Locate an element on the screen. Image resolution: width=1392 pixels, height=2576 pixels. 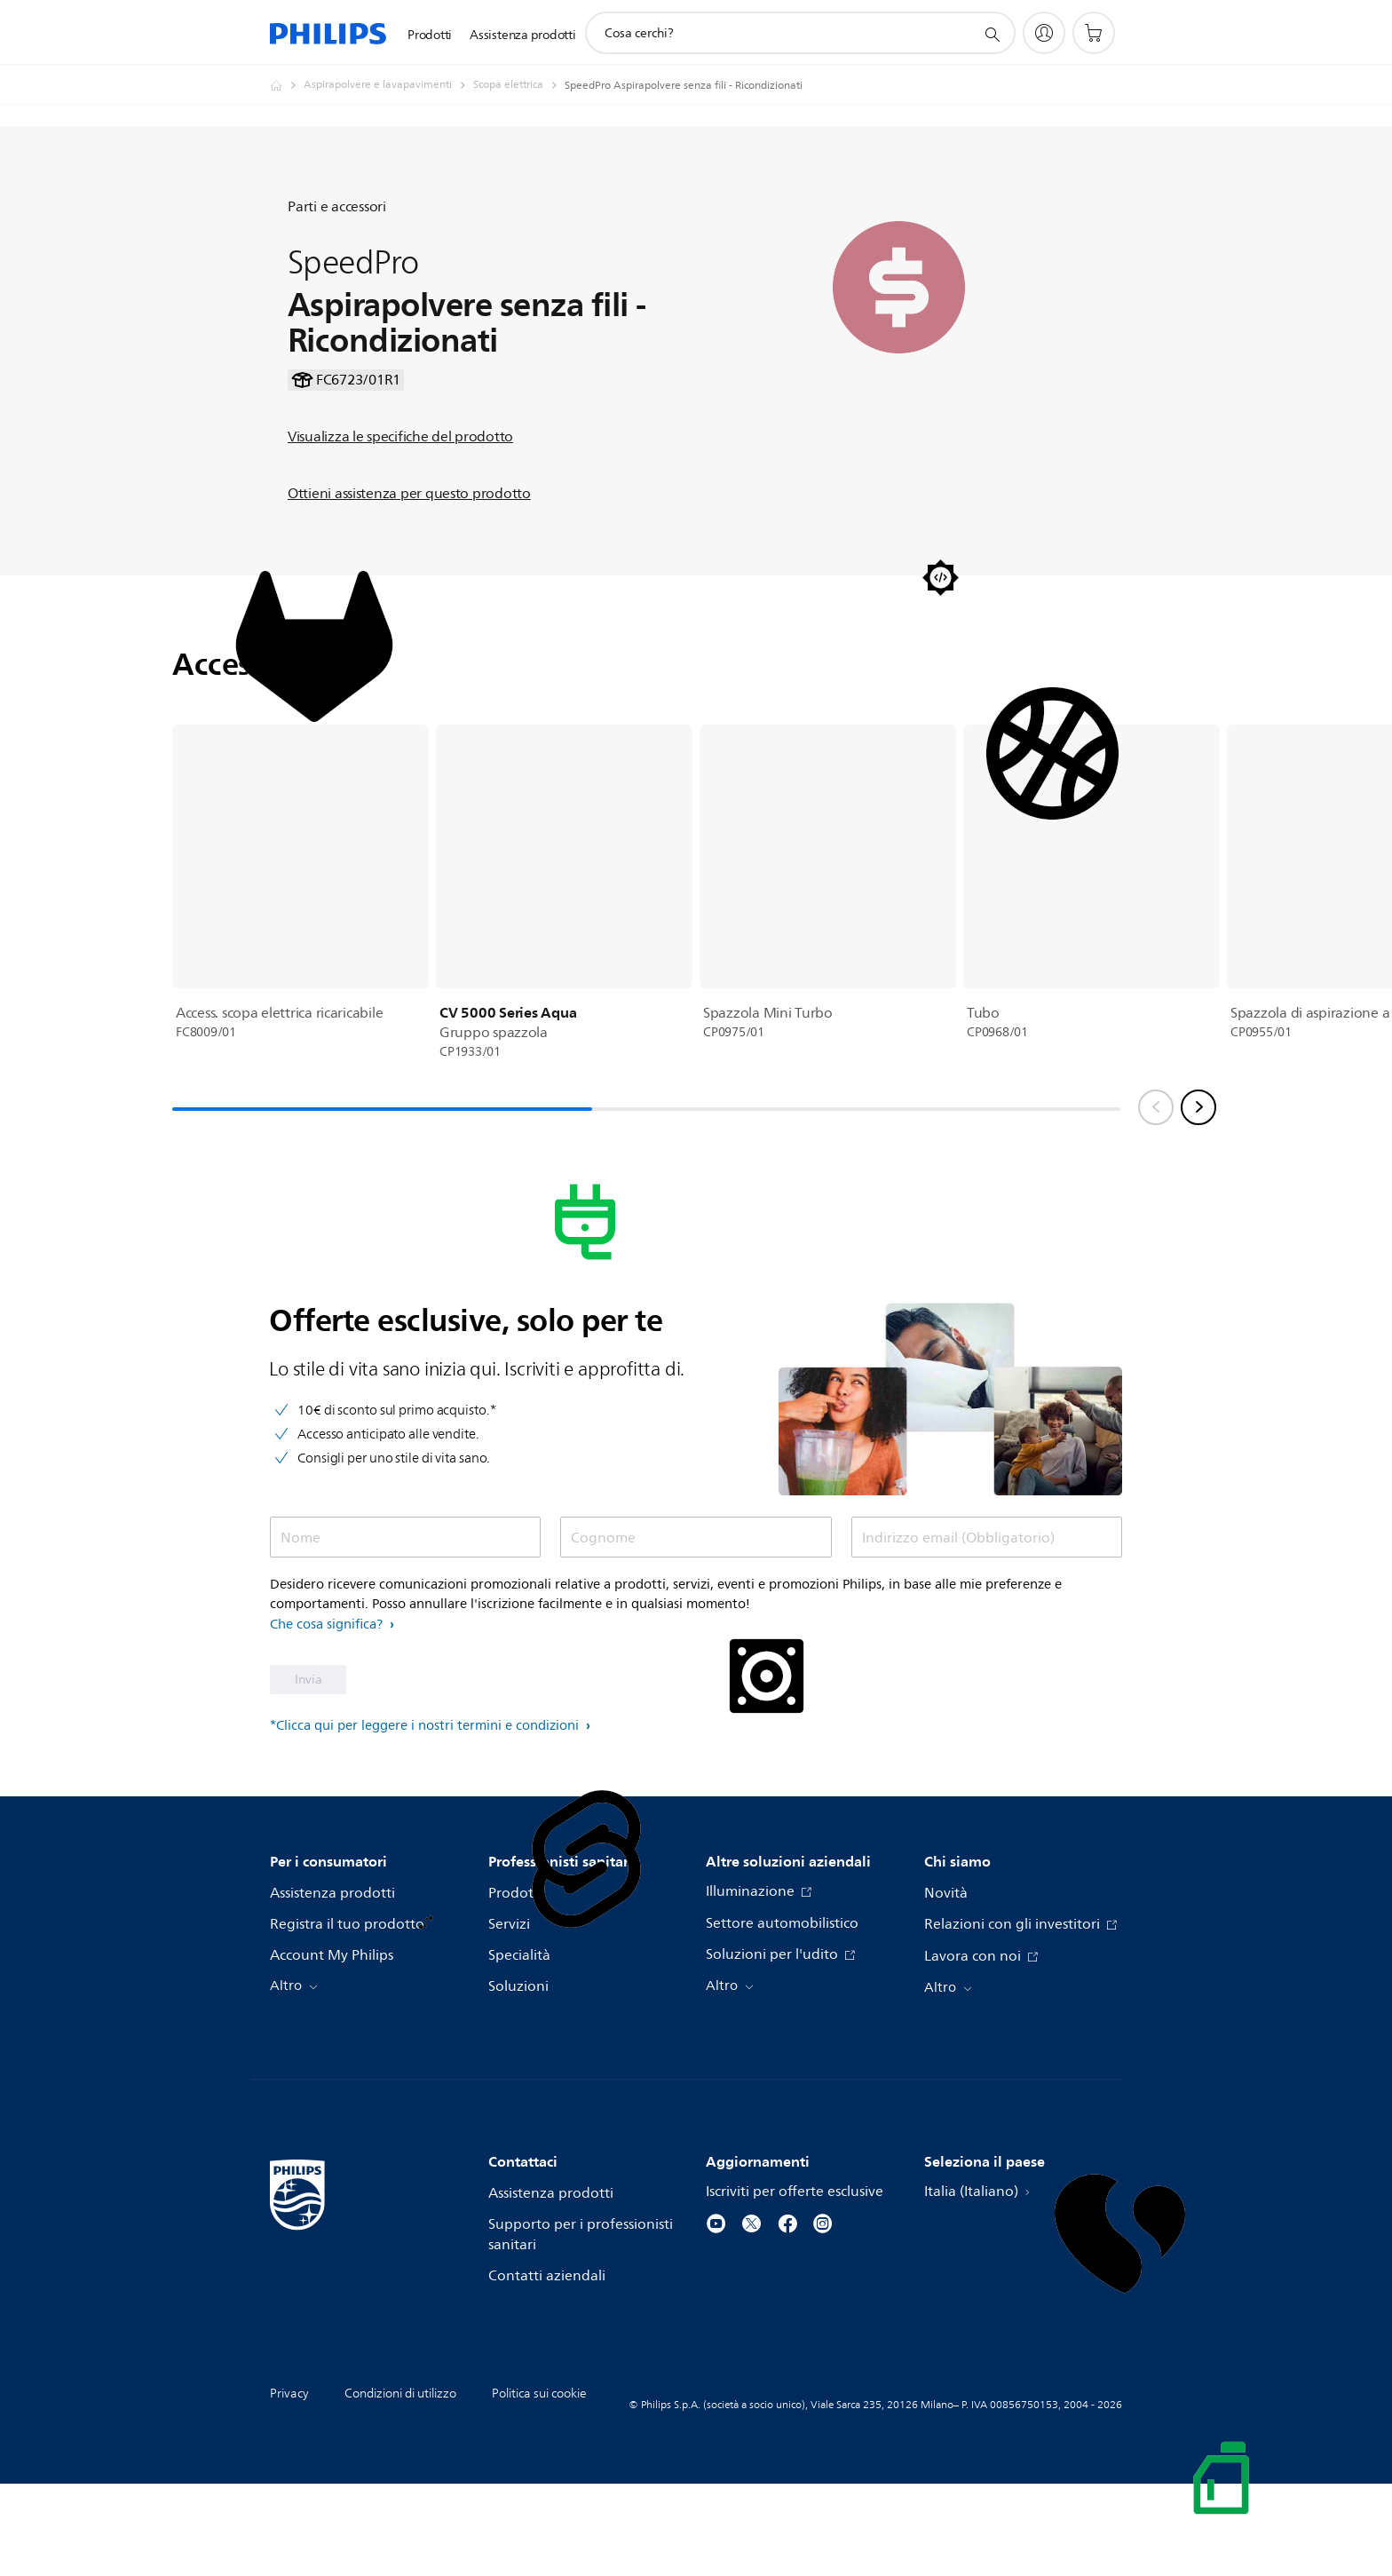
access sports scores and updates is located at coordinates (1052, 753).